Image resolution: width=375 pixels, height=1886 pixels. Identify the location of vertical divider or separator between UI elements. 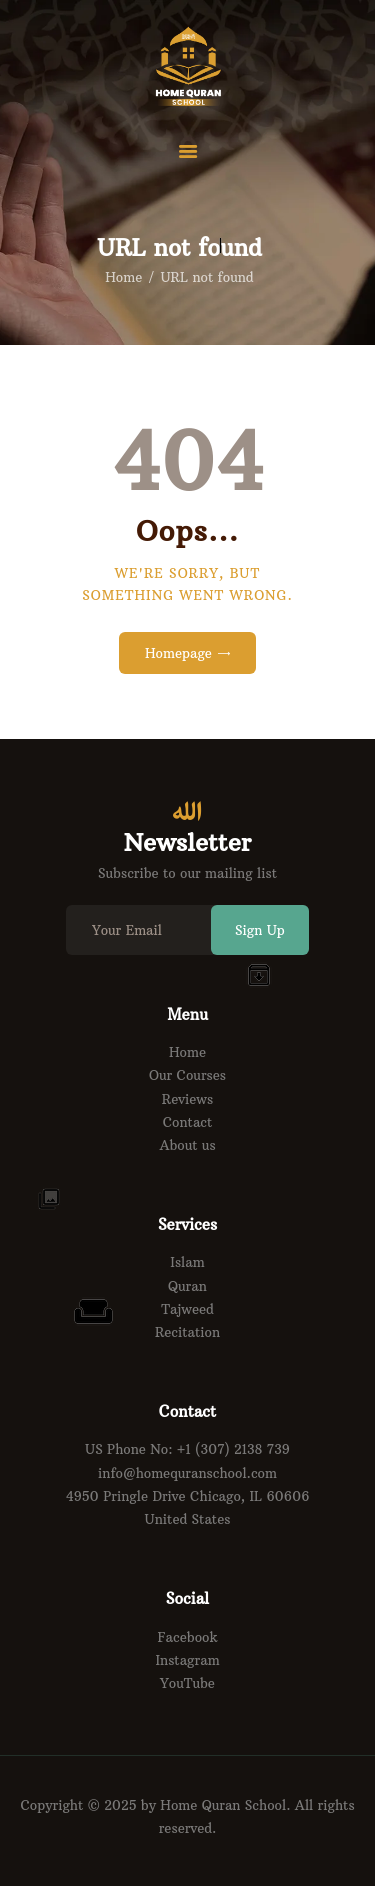
(220, 245).